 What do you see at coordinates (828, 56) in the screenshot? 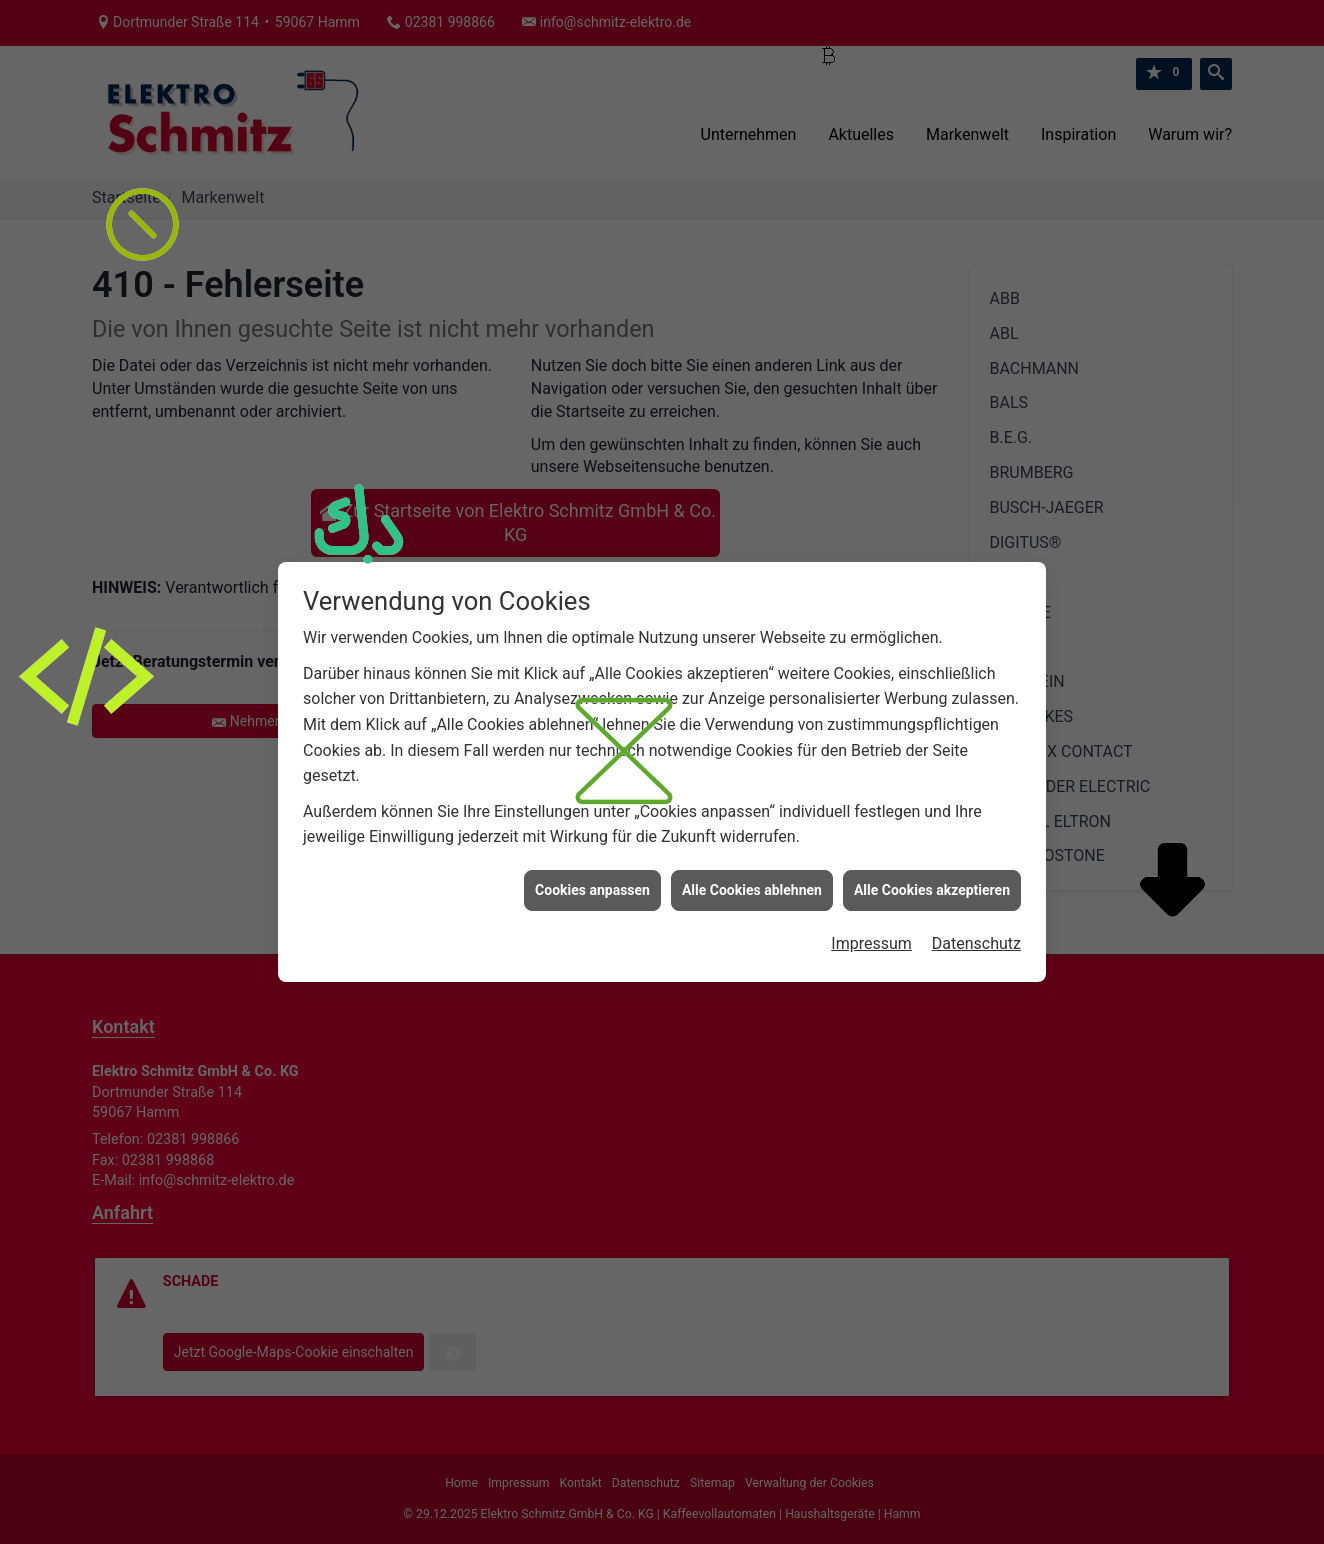
I see `view bitcoin balance or wallet` at bounding box center [828, 56].